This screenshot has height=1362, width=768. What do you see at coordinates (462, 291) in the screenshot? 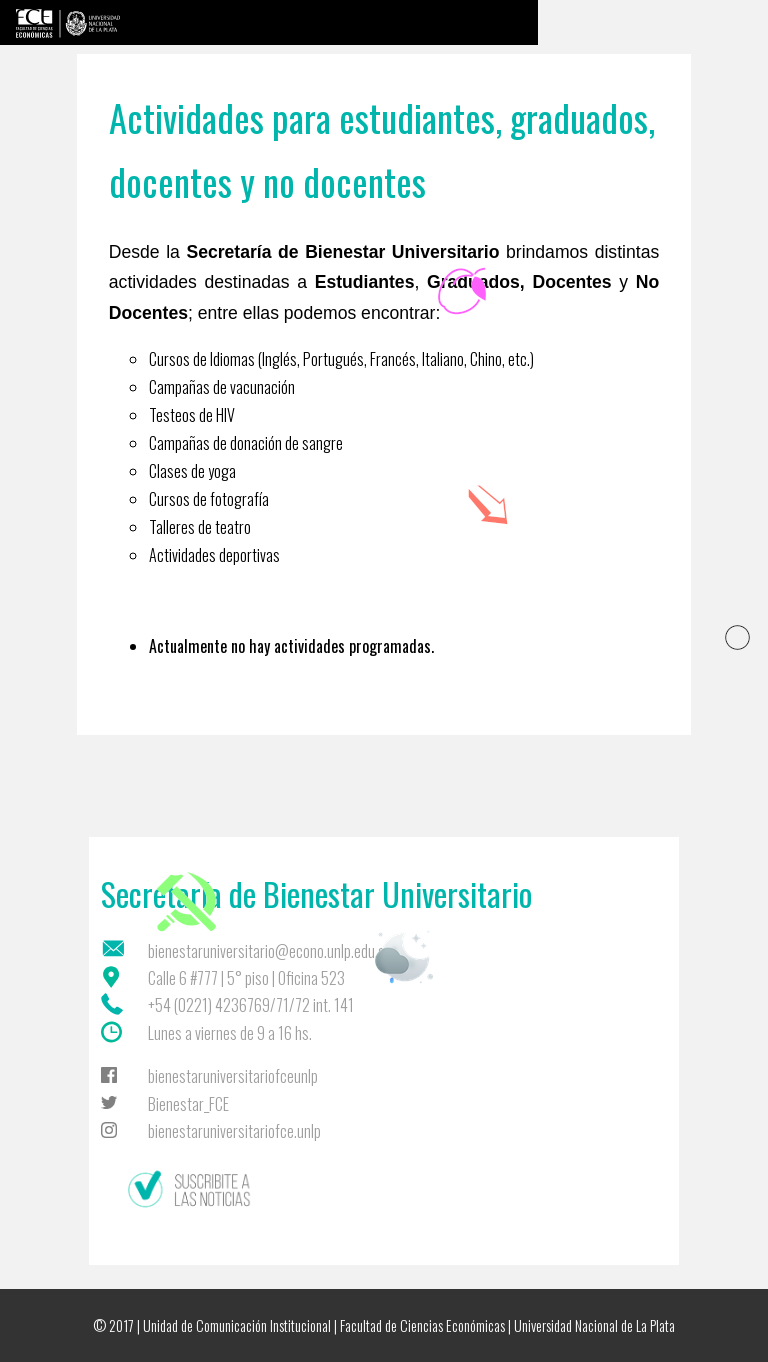
I see `represents a fruit or produce category` at bounding box center [462, 291].